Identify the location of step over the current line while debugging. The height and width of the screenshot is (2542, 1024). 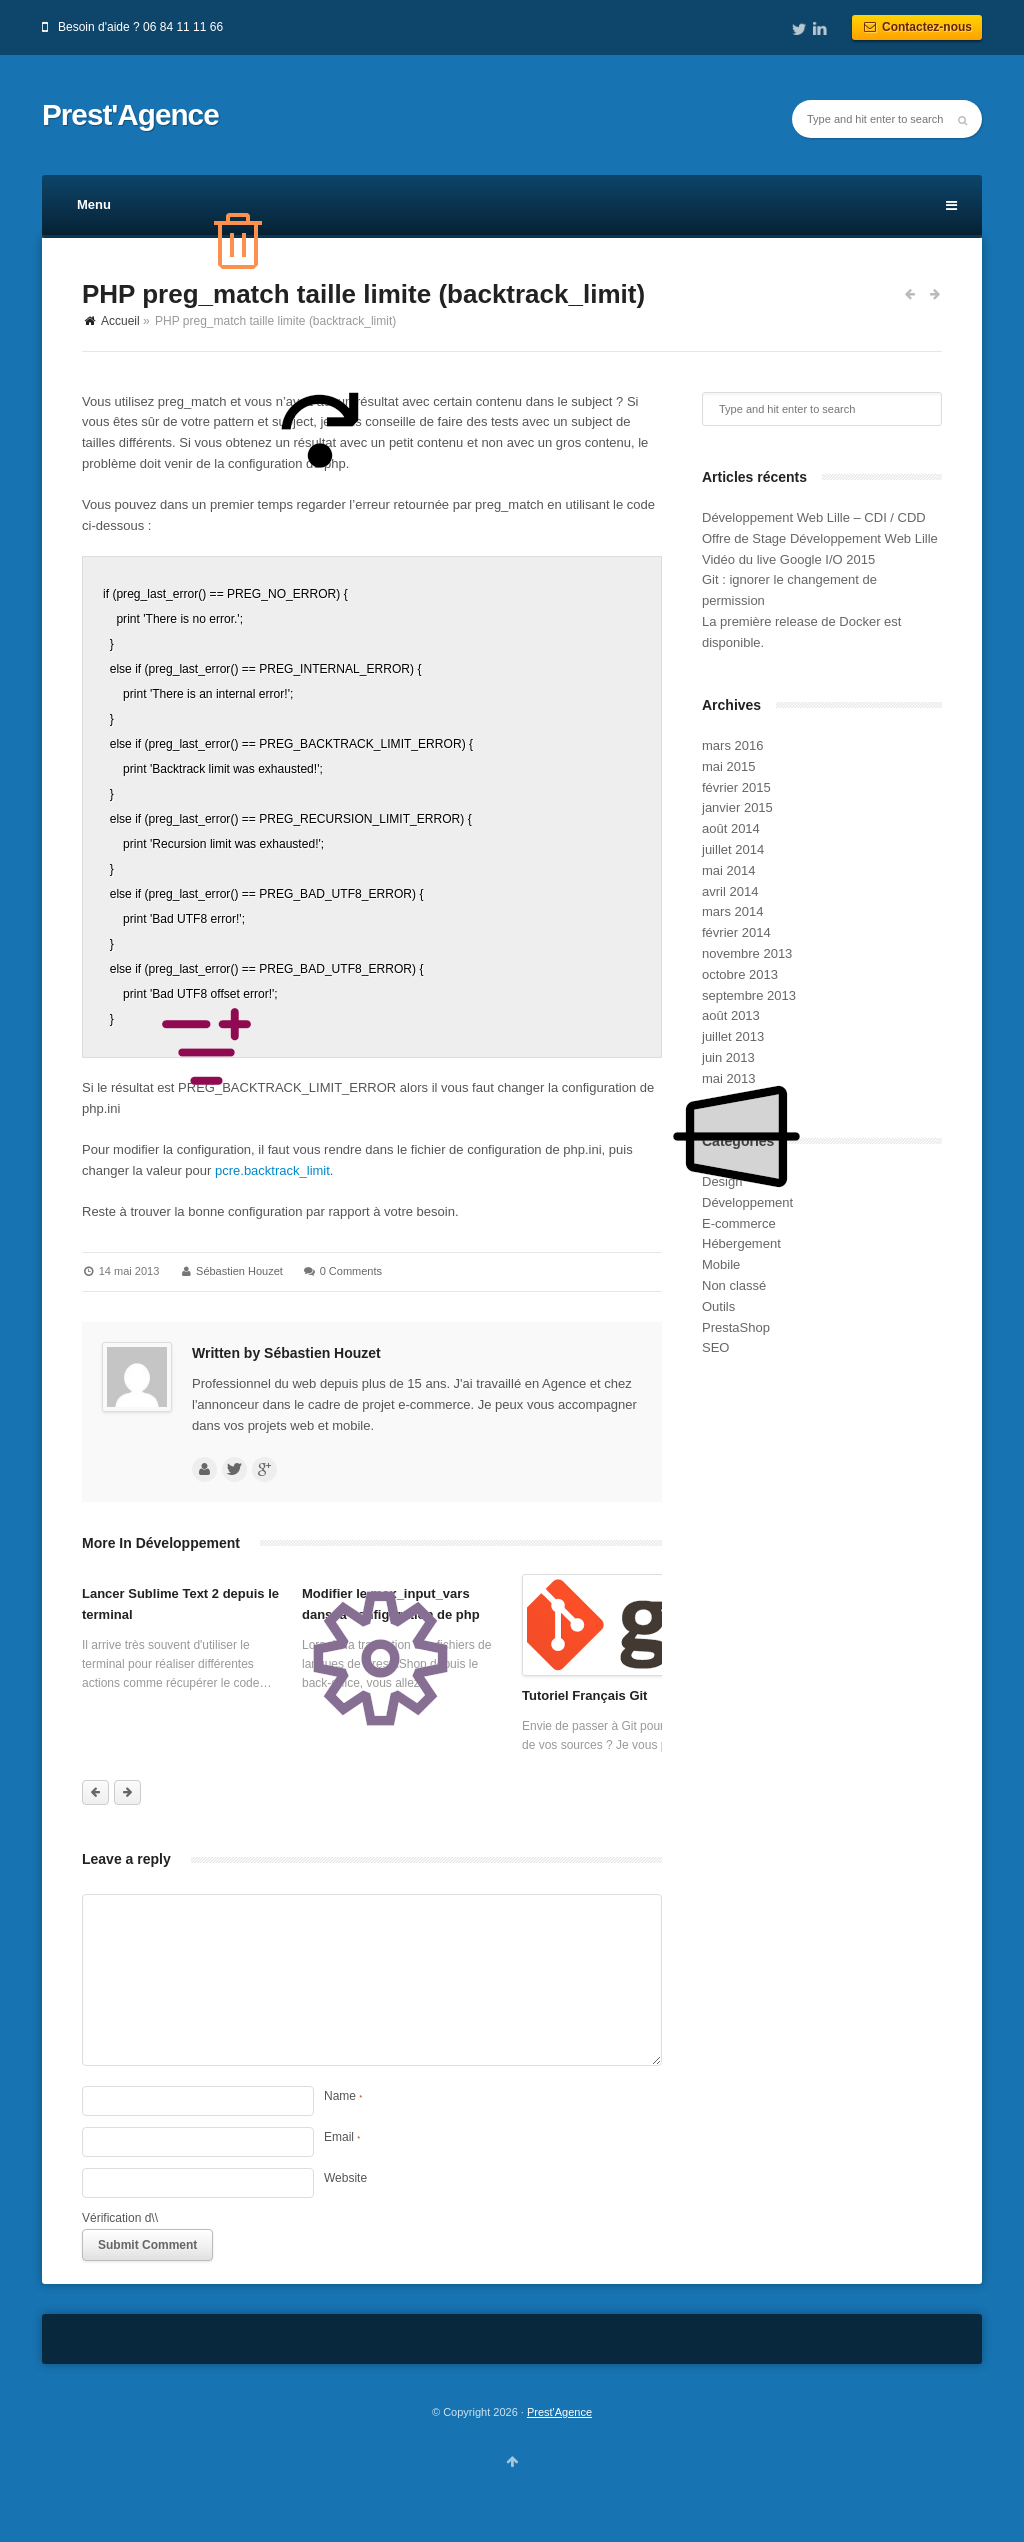
(320, 431).